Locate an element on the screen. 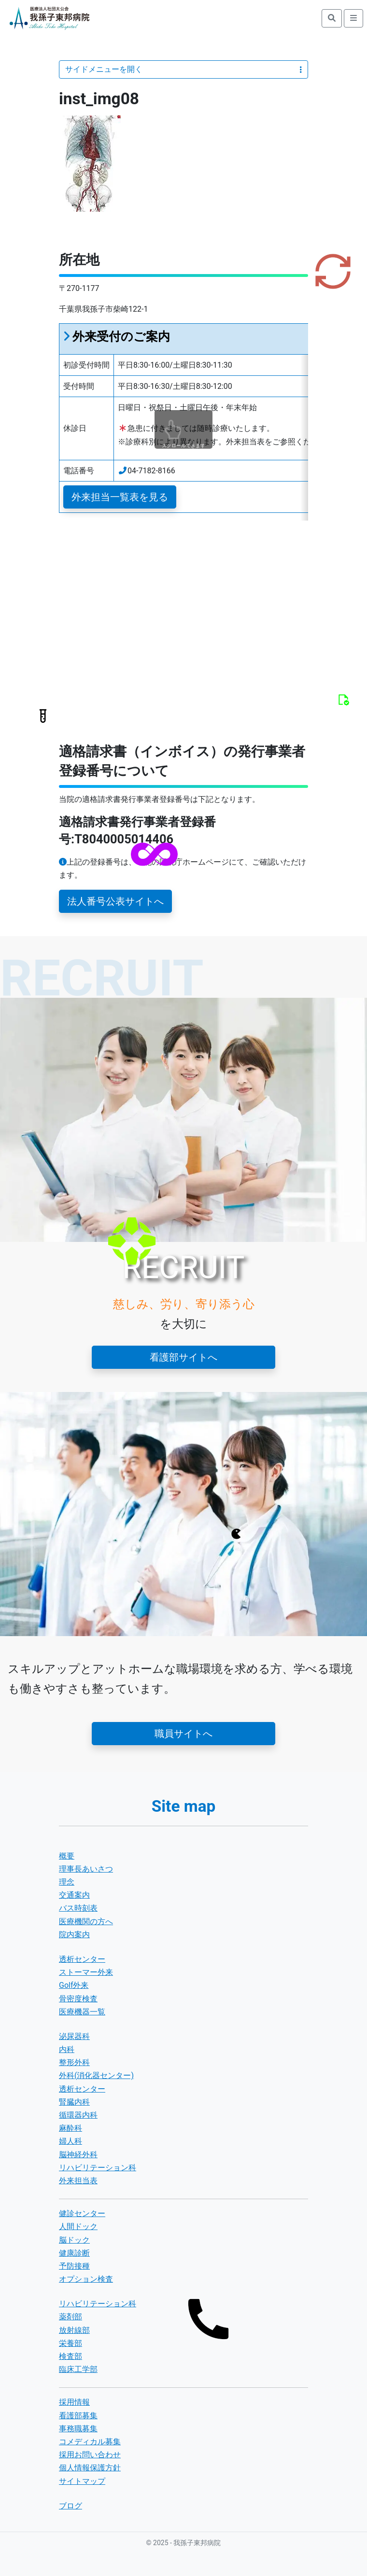 This screenshot has width=367, height=2576. make a phone call is located at coordinates (208, 2319).